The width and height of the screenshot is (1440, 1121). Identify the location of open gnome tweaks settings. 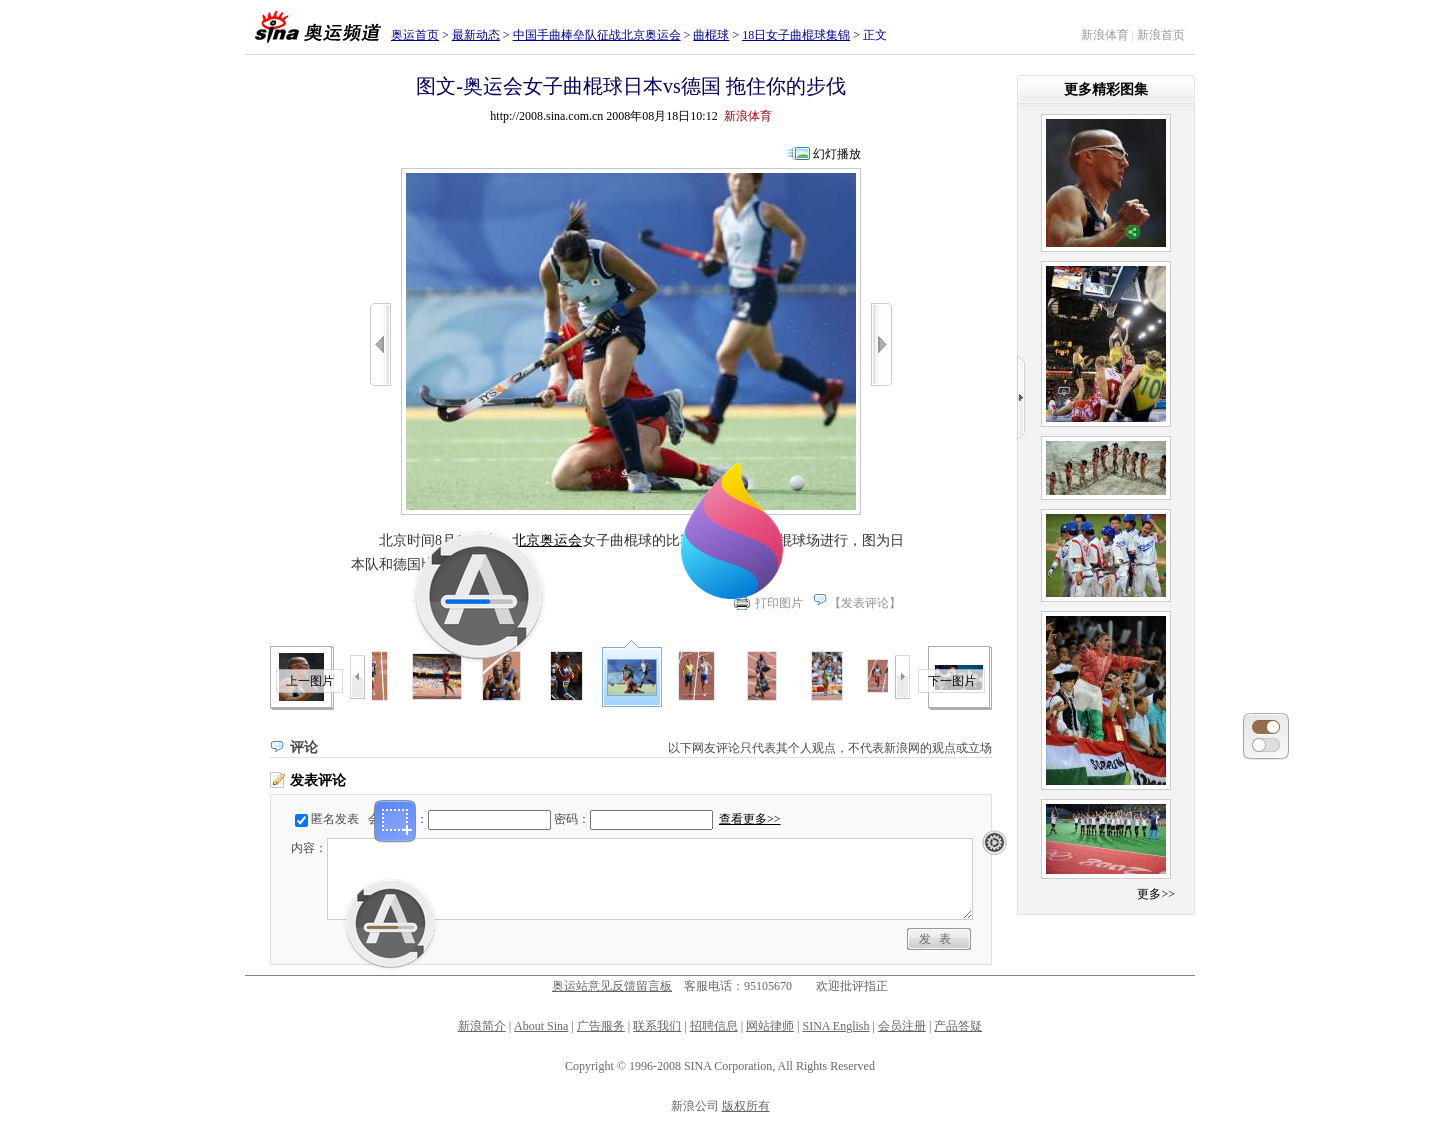
(1266, 736).